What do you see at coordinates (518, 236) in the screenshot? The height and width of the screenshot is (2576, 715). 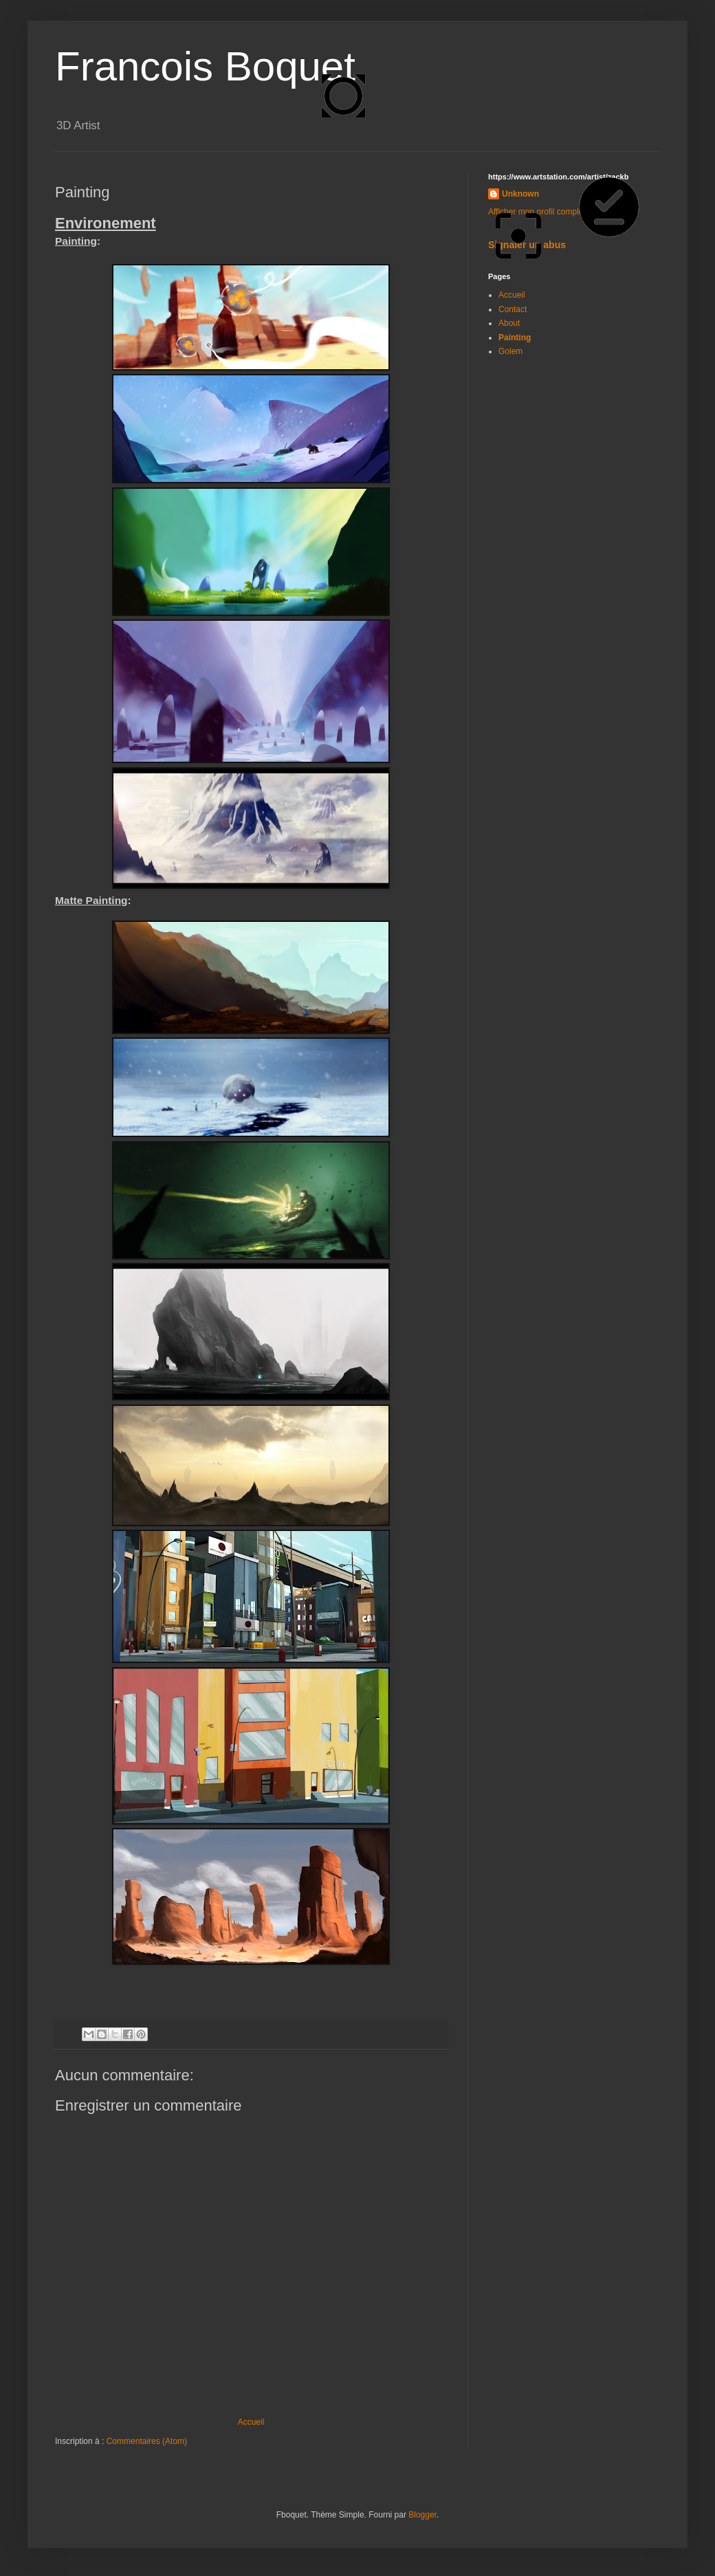 I see `center focus on the current subject` at bounding box center [518, 236].